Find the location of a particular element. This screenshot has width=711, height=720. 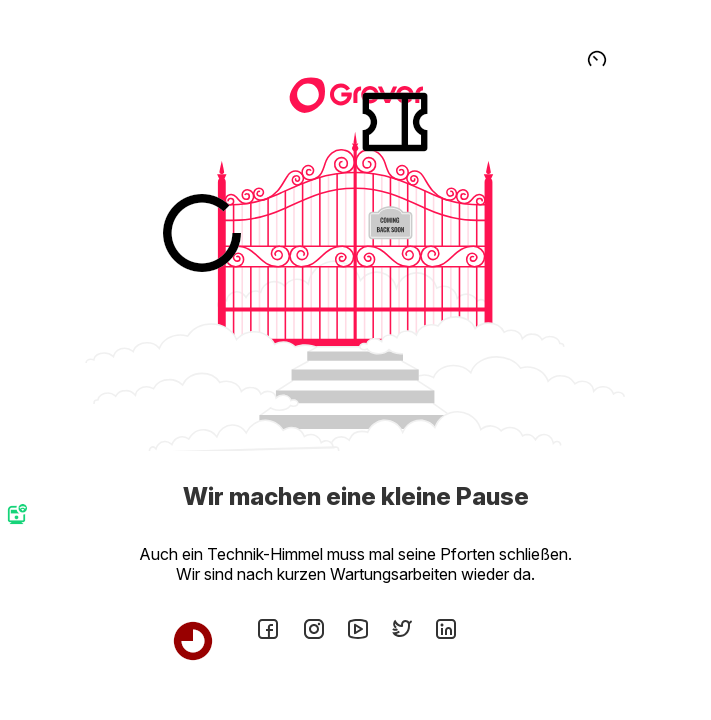

indicates content is loading is located at coordinates (202, 233).